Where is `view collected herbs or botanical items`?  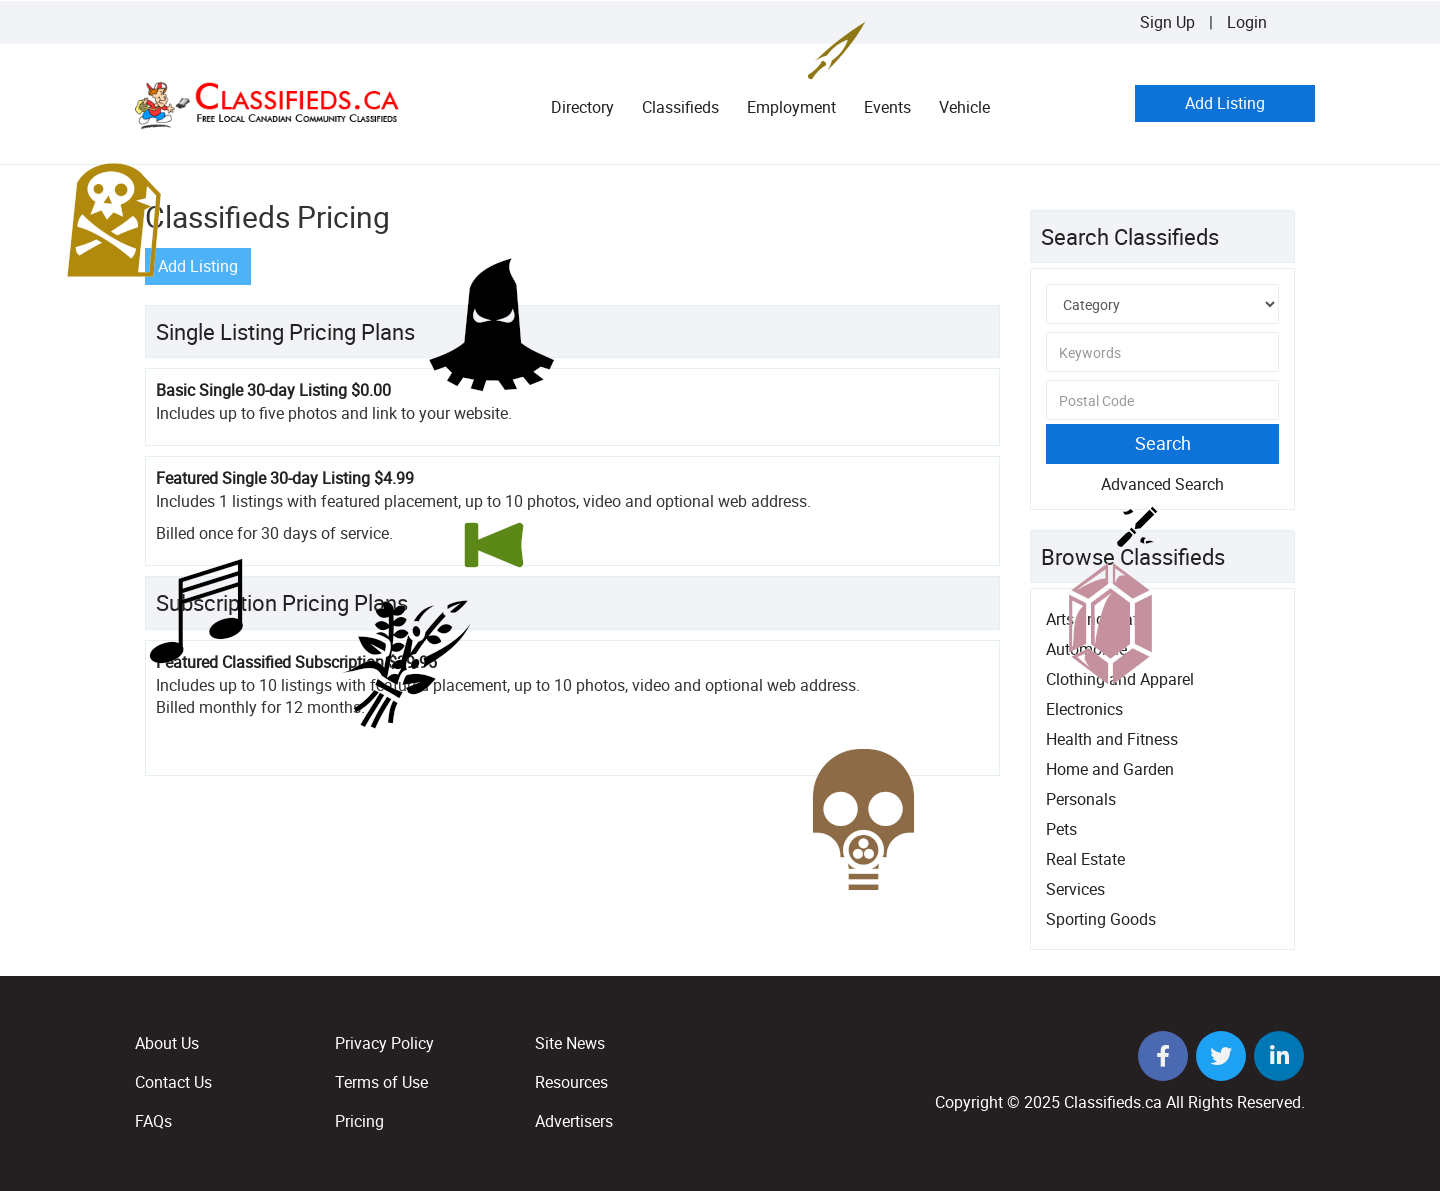
view collected herbs or botanical items is located at coordinates (406, 664).